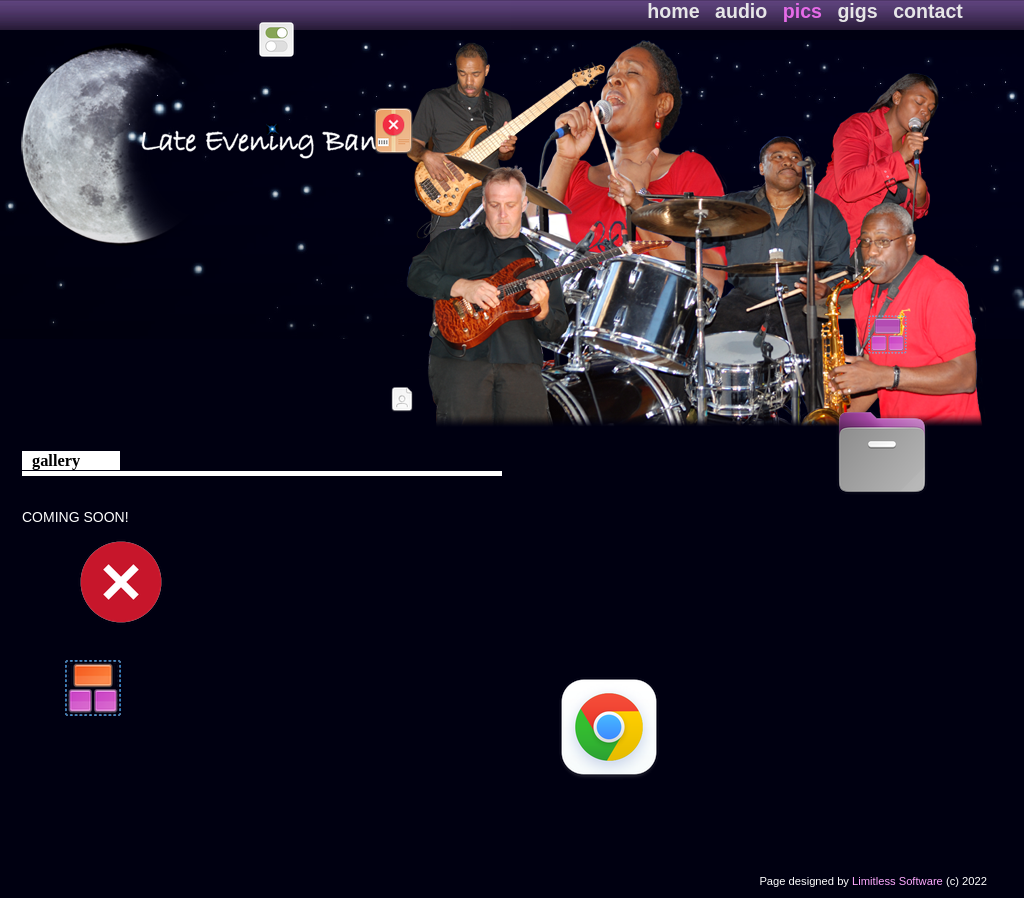 This screenshot has width=1024, height=898. I want to click on indicates a package removal or uninstallation in progress, so click(393, 130).